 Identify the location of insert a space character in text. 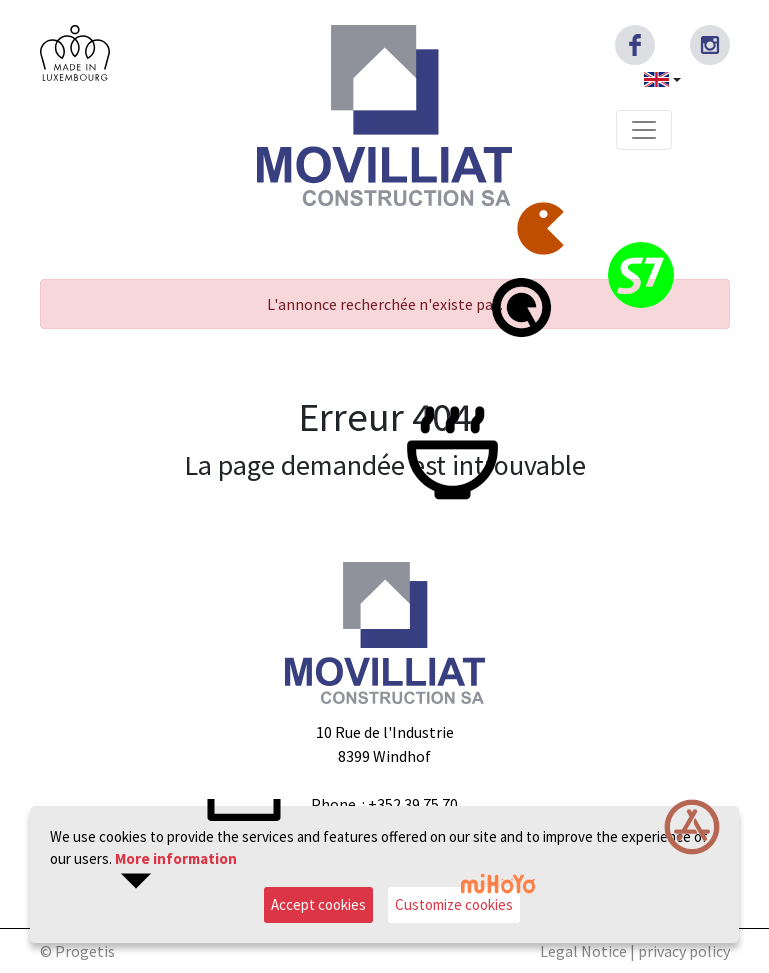
(244, 810).